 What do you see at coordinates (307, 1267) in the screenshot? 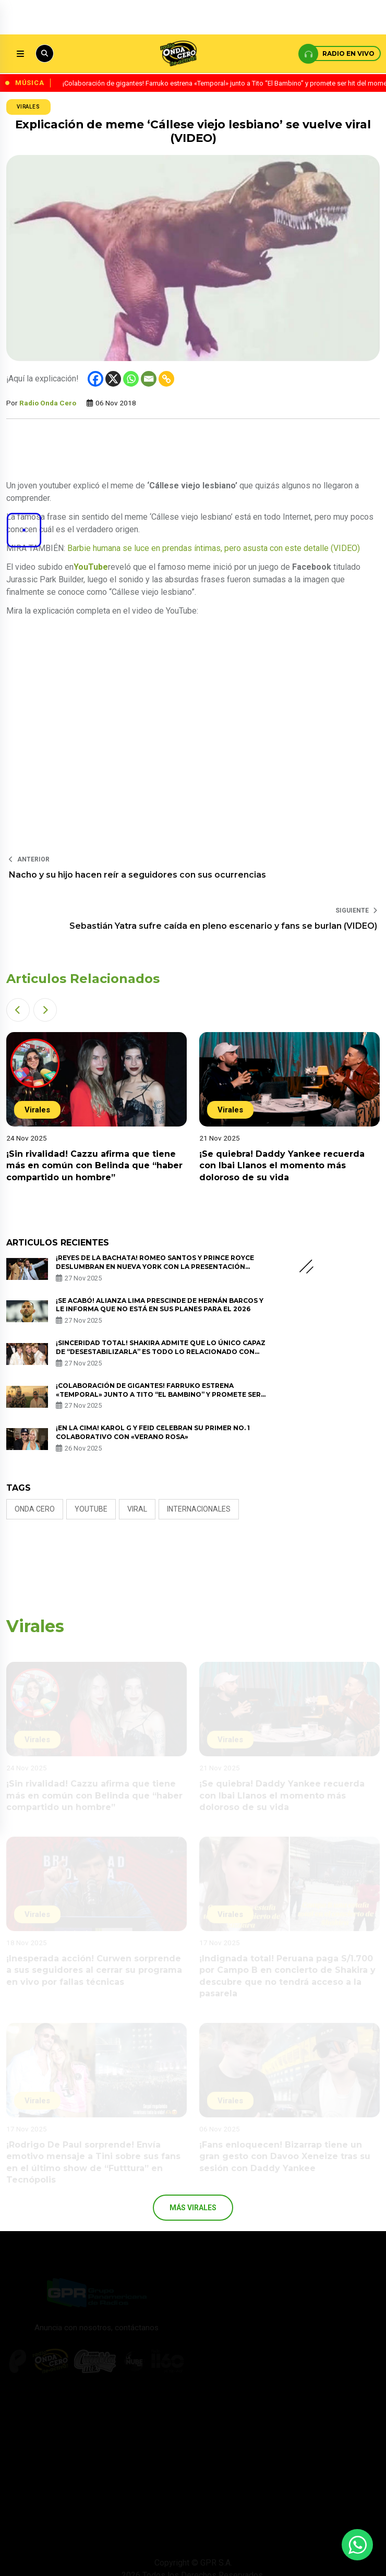
I see `indicates signal strength or connectivity level` at bounding box center [307, 1267].